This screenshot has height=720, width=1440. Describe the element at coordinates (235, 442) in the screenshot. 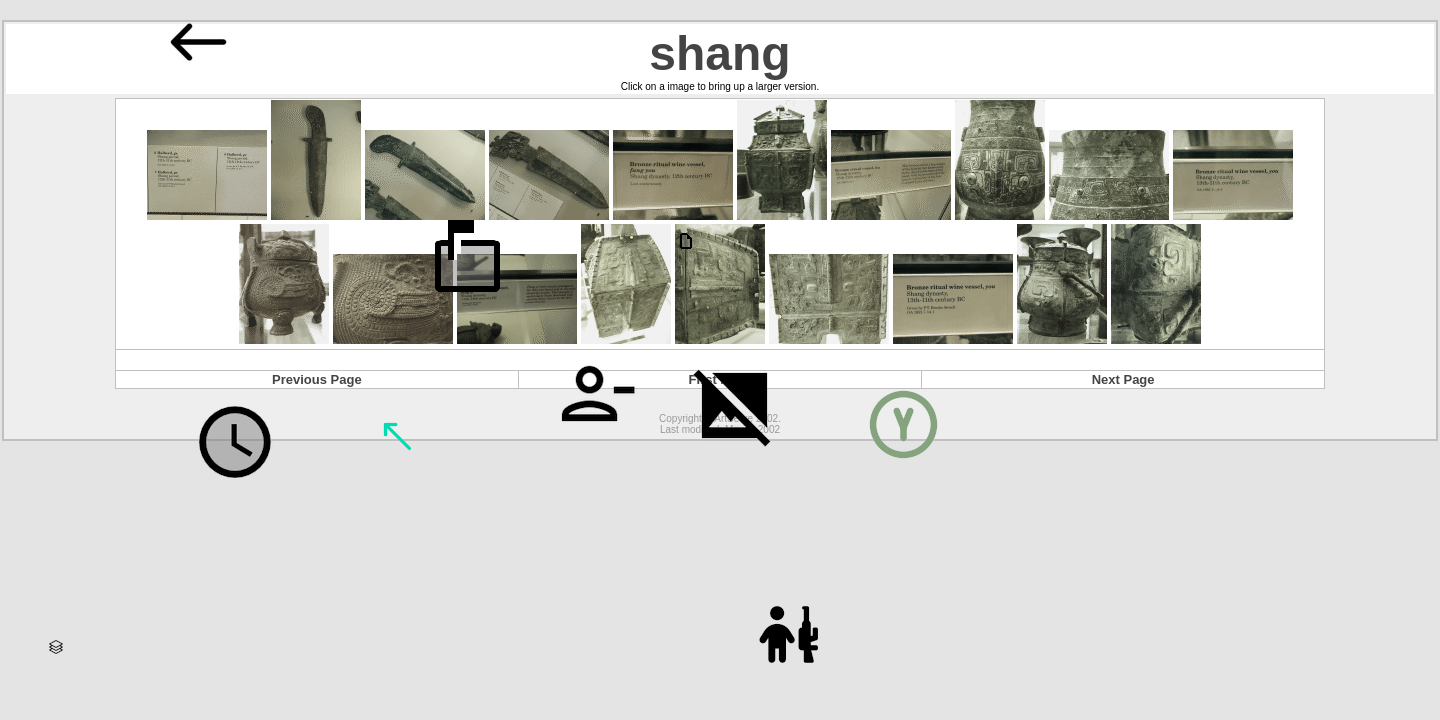

I see `save item to watch later` at that location.